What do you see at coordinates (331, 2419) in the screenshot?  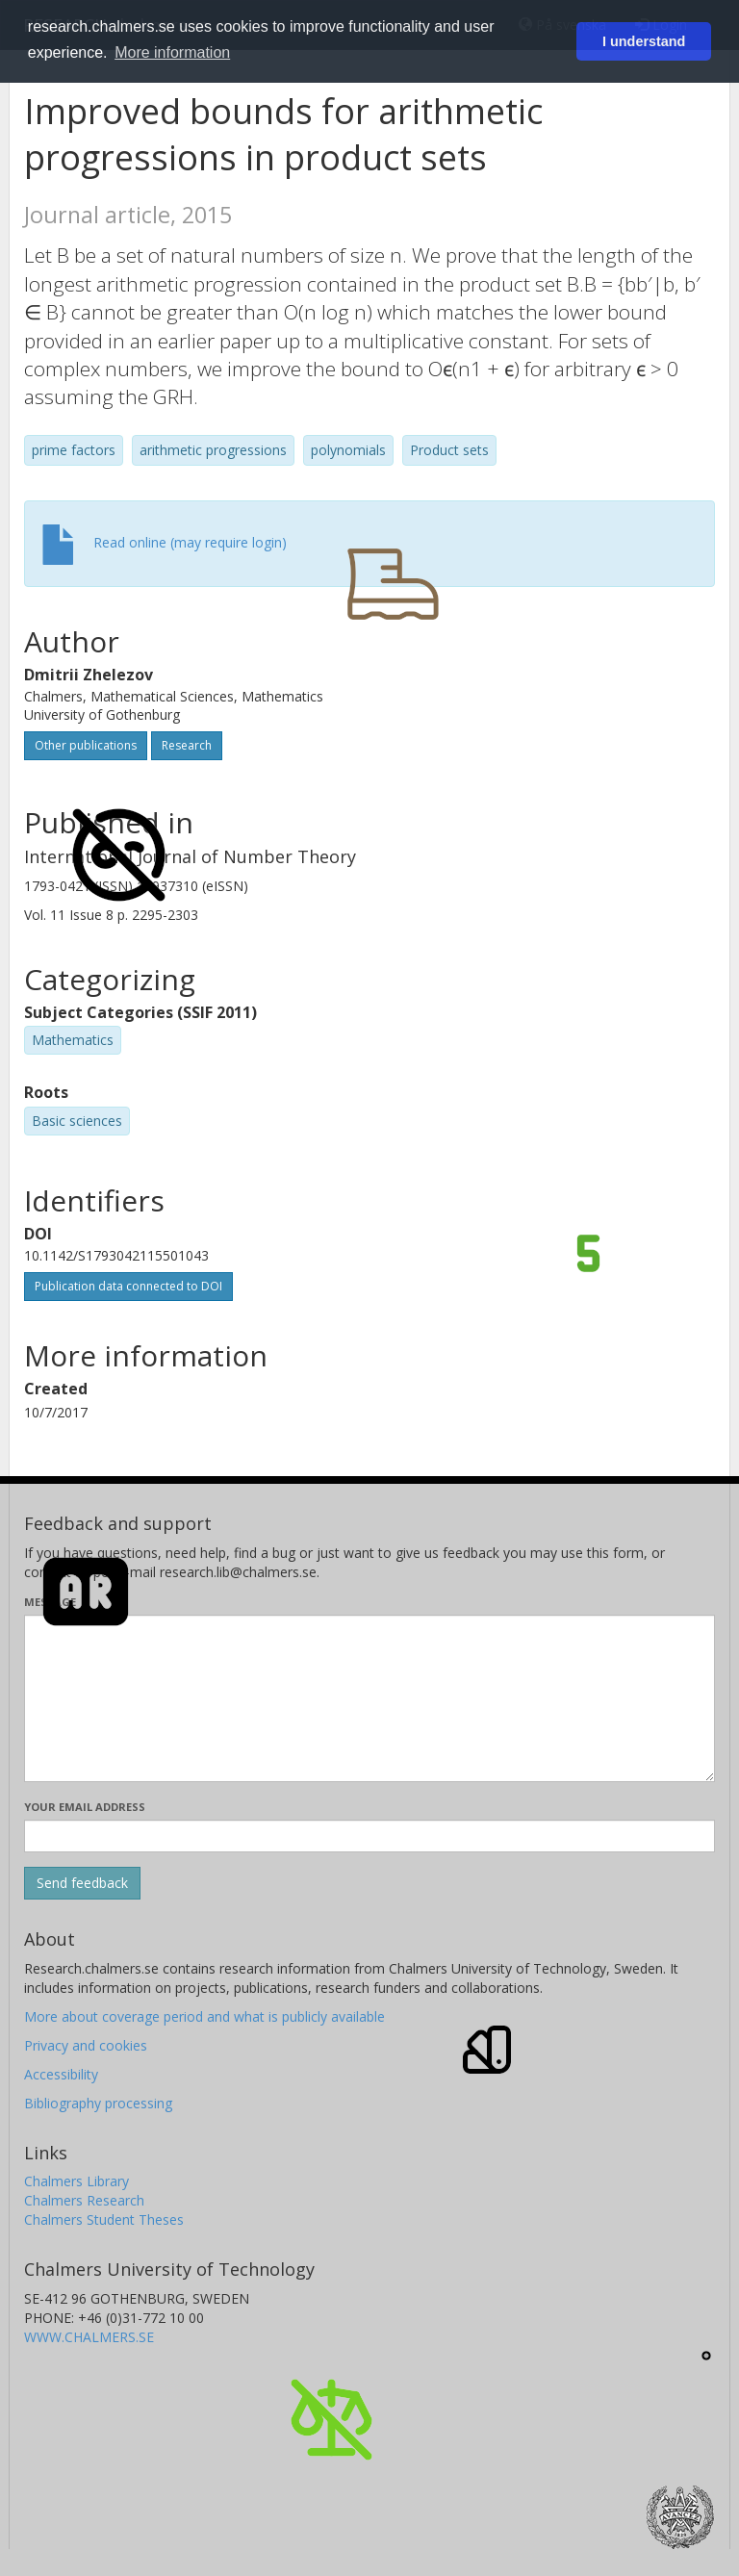 I see `disable weight or measurement tracking` at bounding box center [331, 2419].